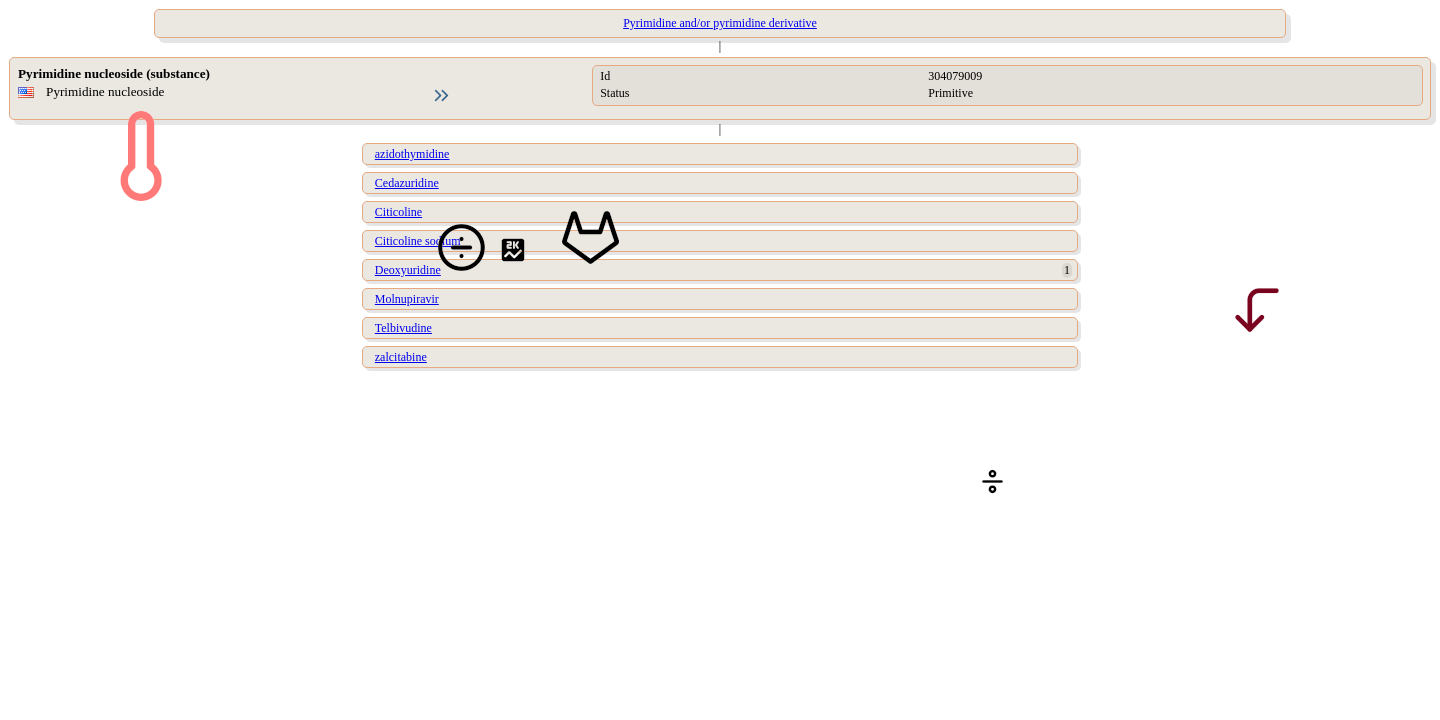 The width and height of the screenshot is (1440, 720). Describe the element at coordinates (992, 481) in the screenshot. I see `perform division calculation` at that location.